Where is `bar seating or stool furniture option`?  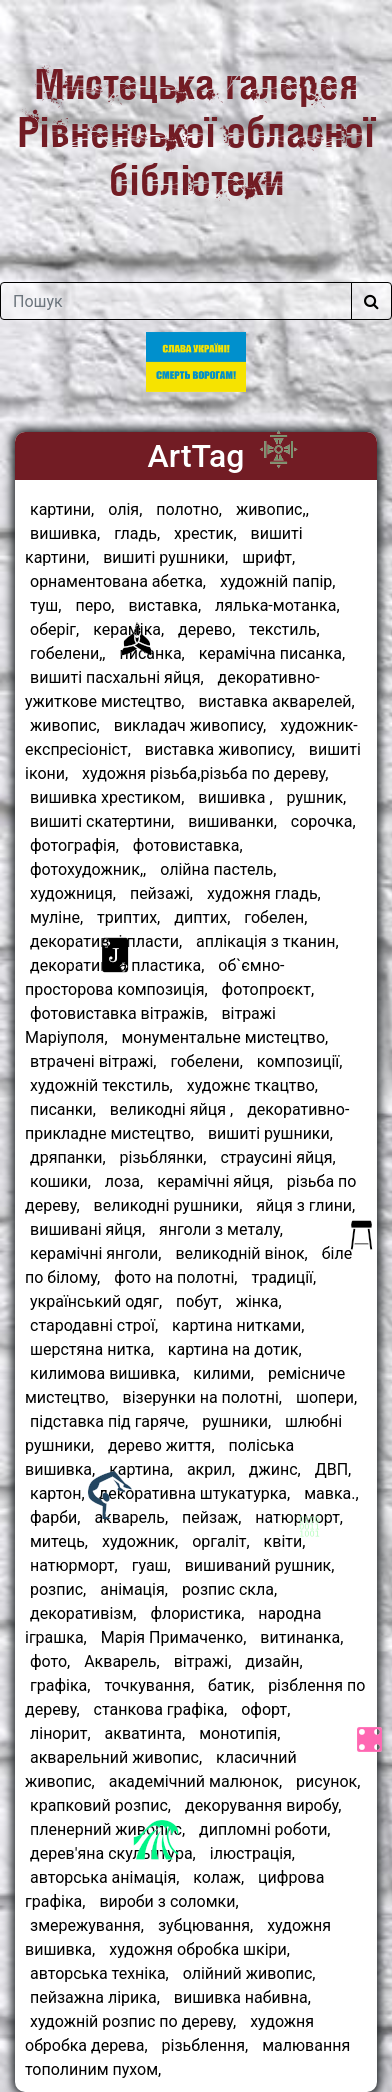 bar seating or stool furniture option is located at coordinates (361, 1234).